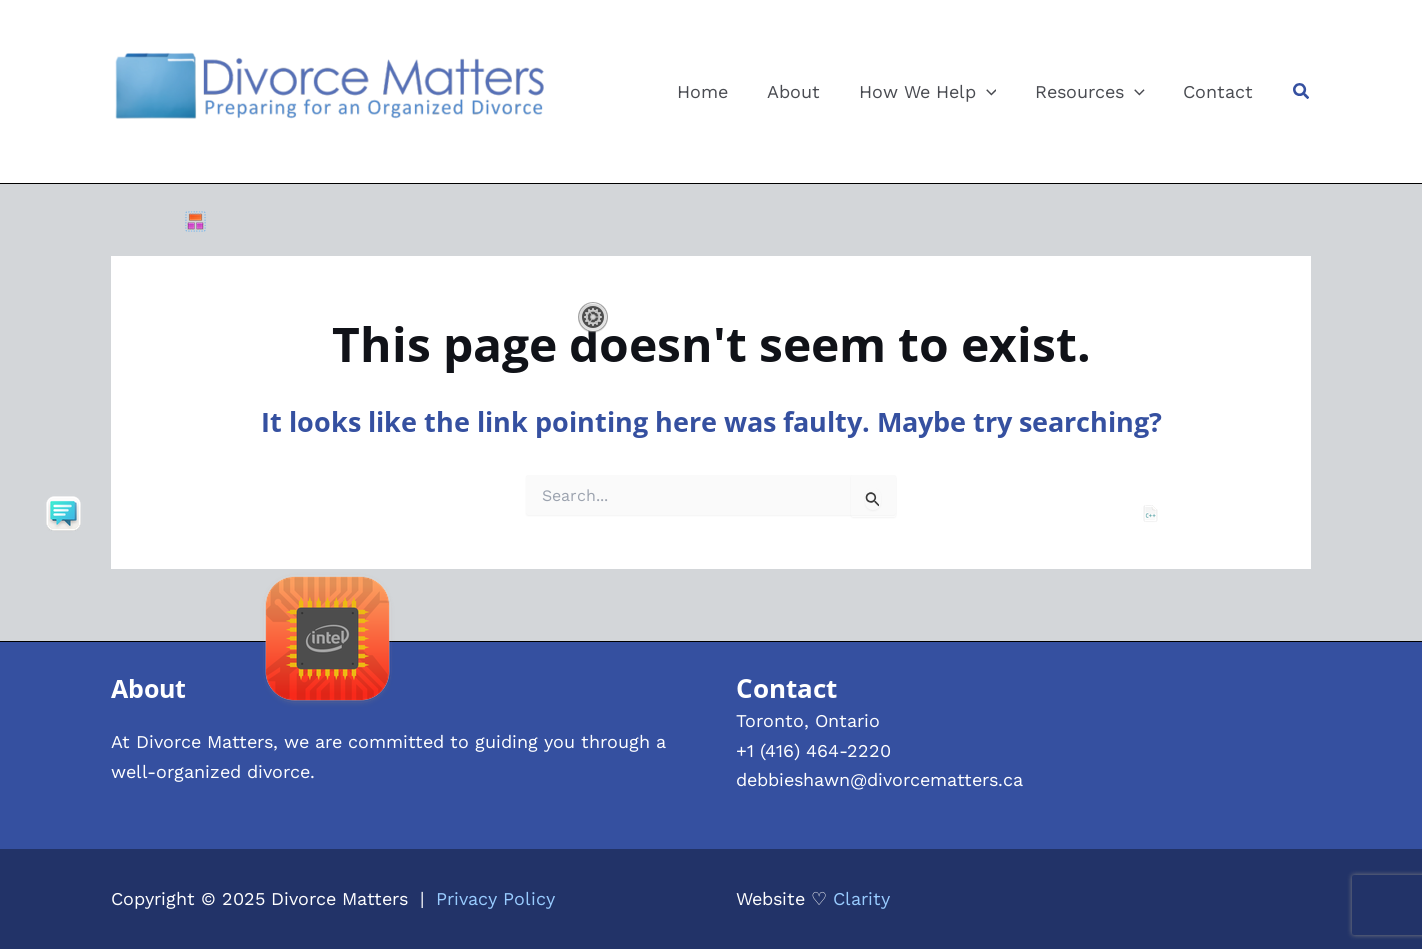  I want to click on open neochat messaging app, so click(63, 513).